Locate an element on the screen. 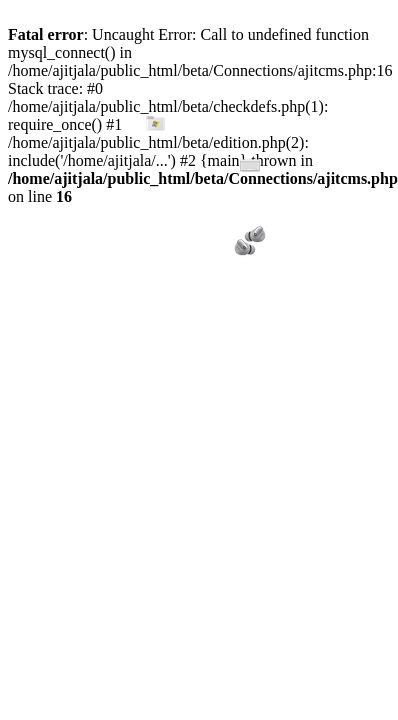 The height and width of the screenshot is (720, 398). bluetooth keyboard connected is located at coordinates (250, 163).